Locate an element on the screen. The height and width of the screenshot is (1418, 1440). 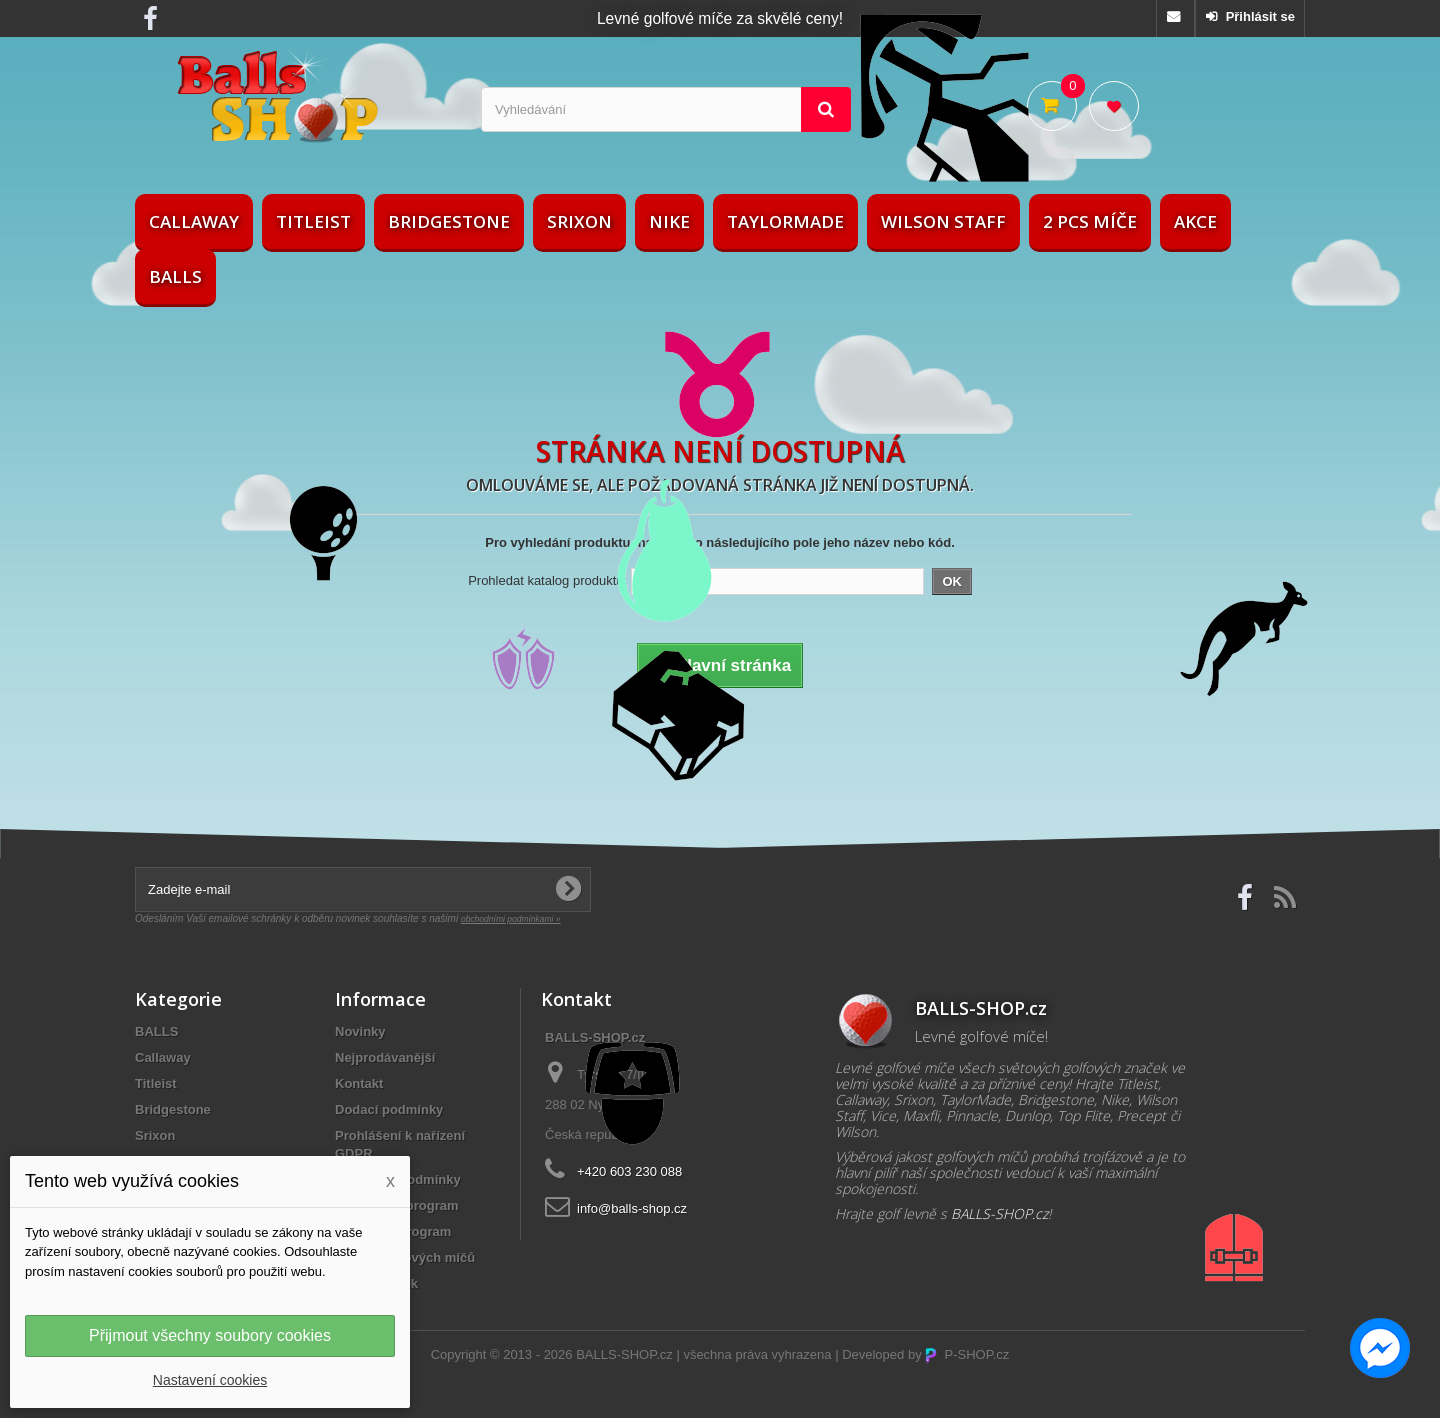
a locked or inaccessible area in a game is located at coordinates (1234, 1245).